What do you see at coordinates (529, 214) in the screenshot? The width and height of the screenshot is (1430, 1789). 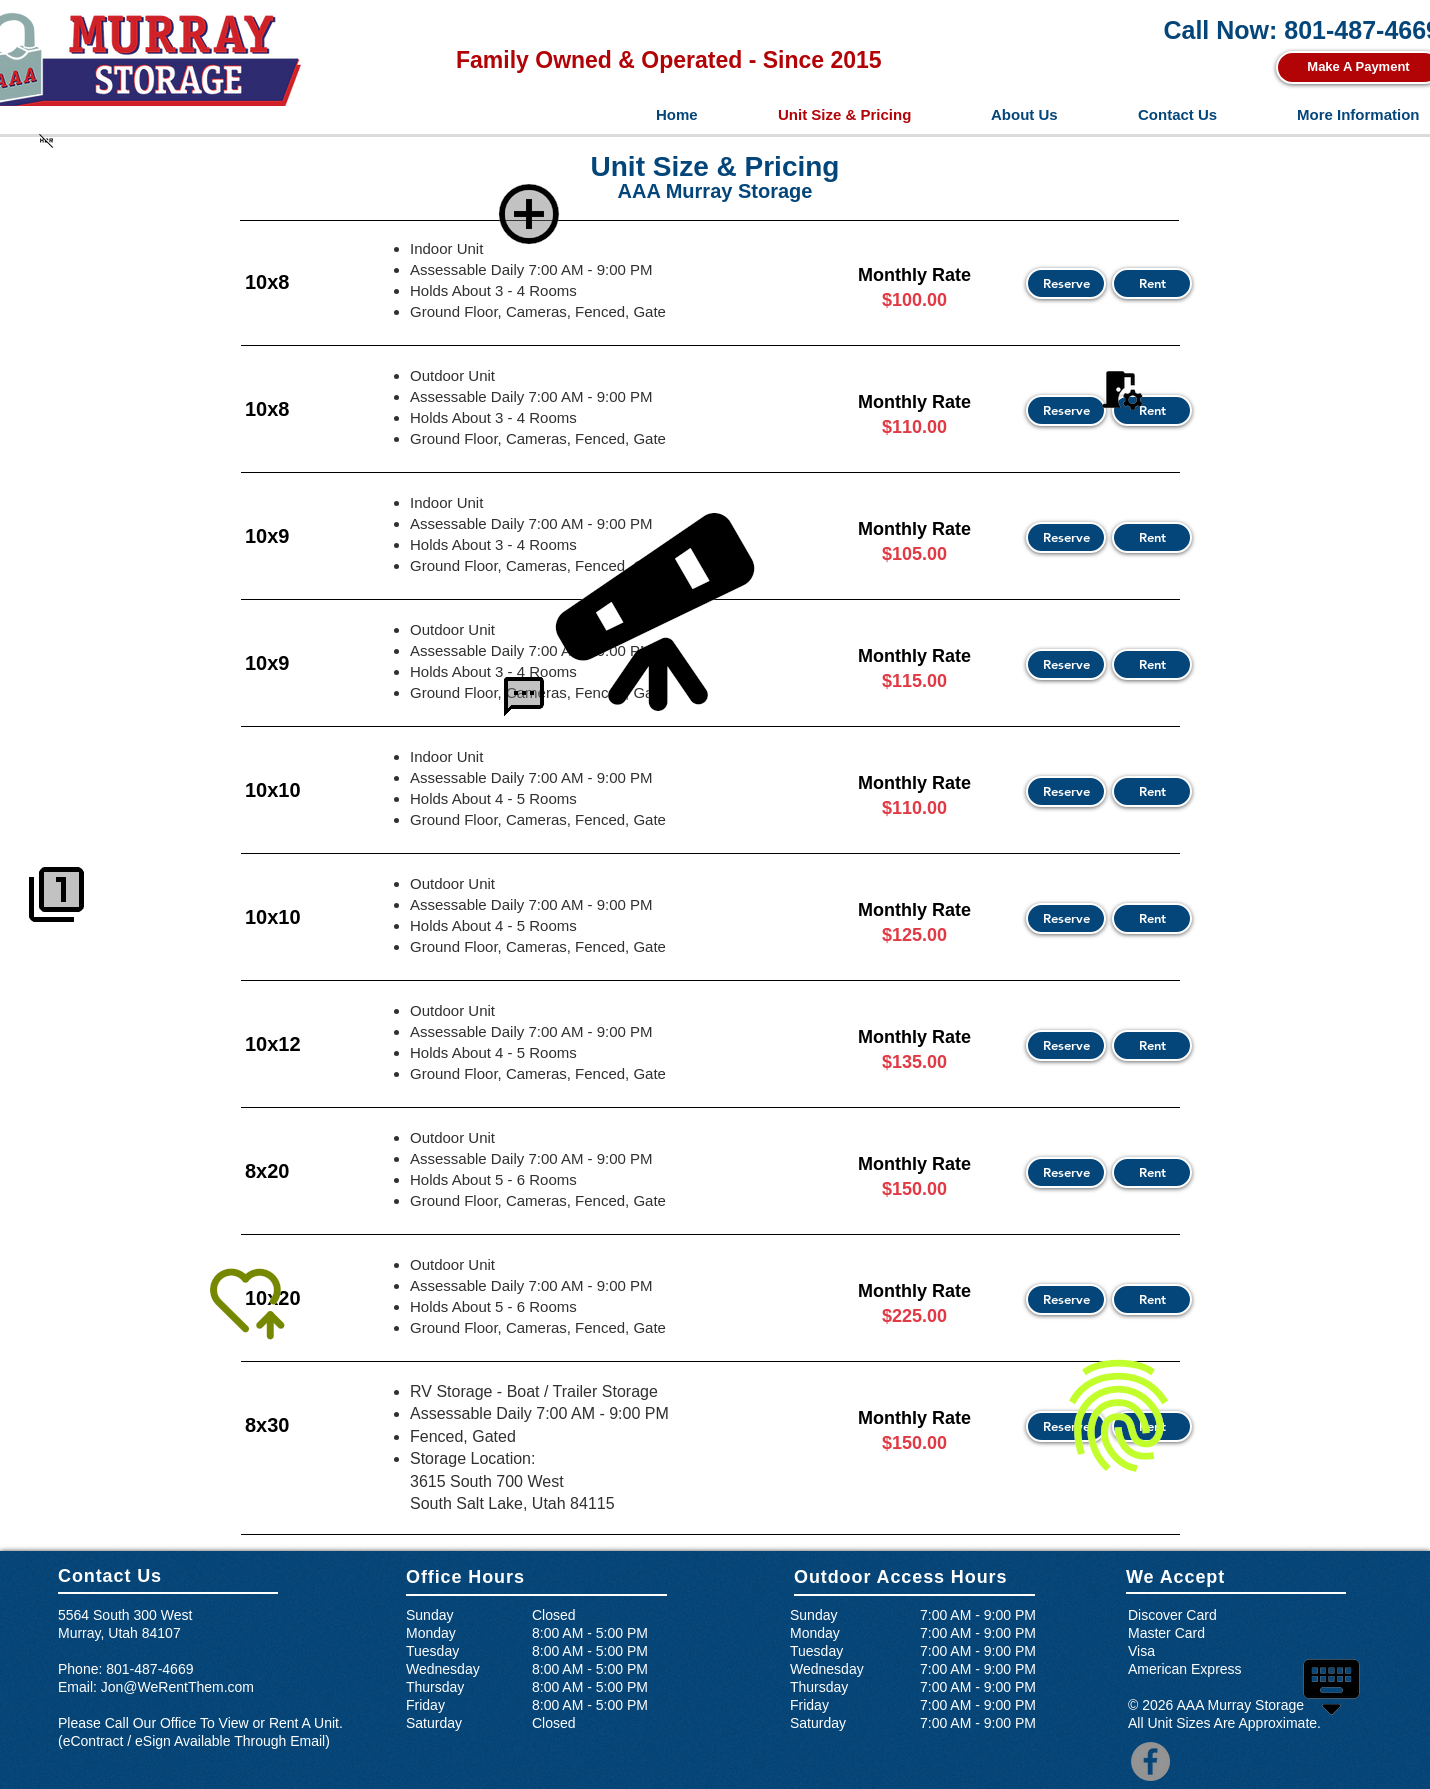 I see `add a new item` at bounding box center [529, 214].